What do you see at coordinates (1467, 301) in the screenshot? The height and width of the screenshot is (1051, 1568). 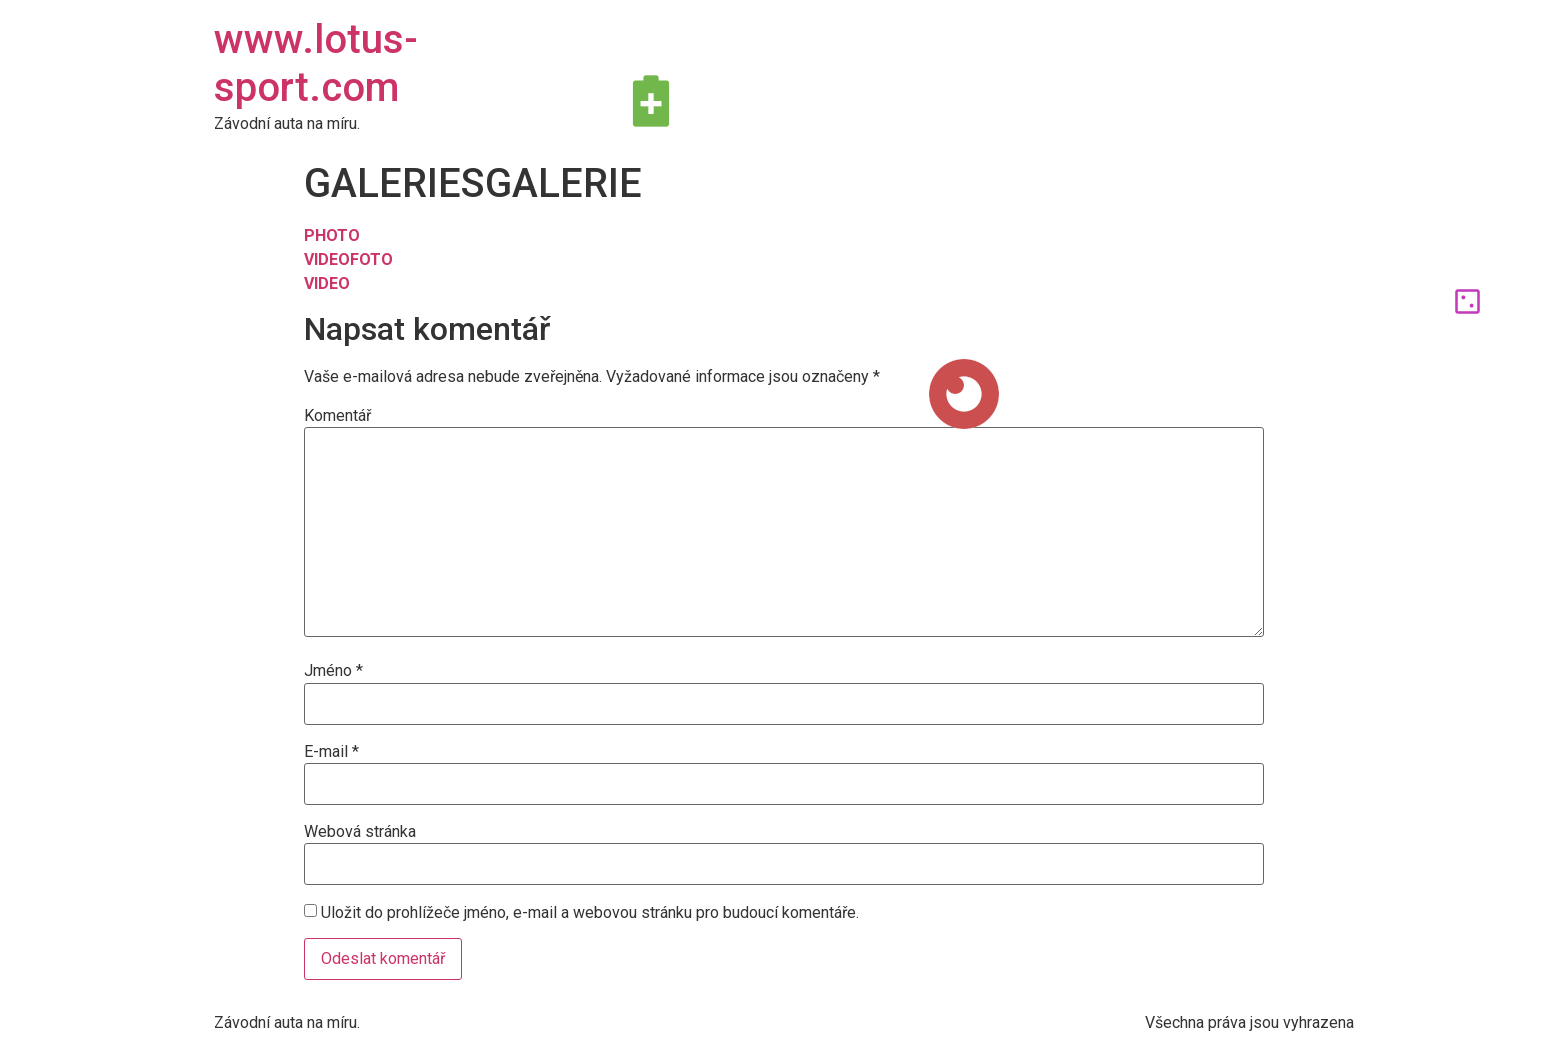 I see `roll the dice or randomize` at bounding box center [1467, 301].